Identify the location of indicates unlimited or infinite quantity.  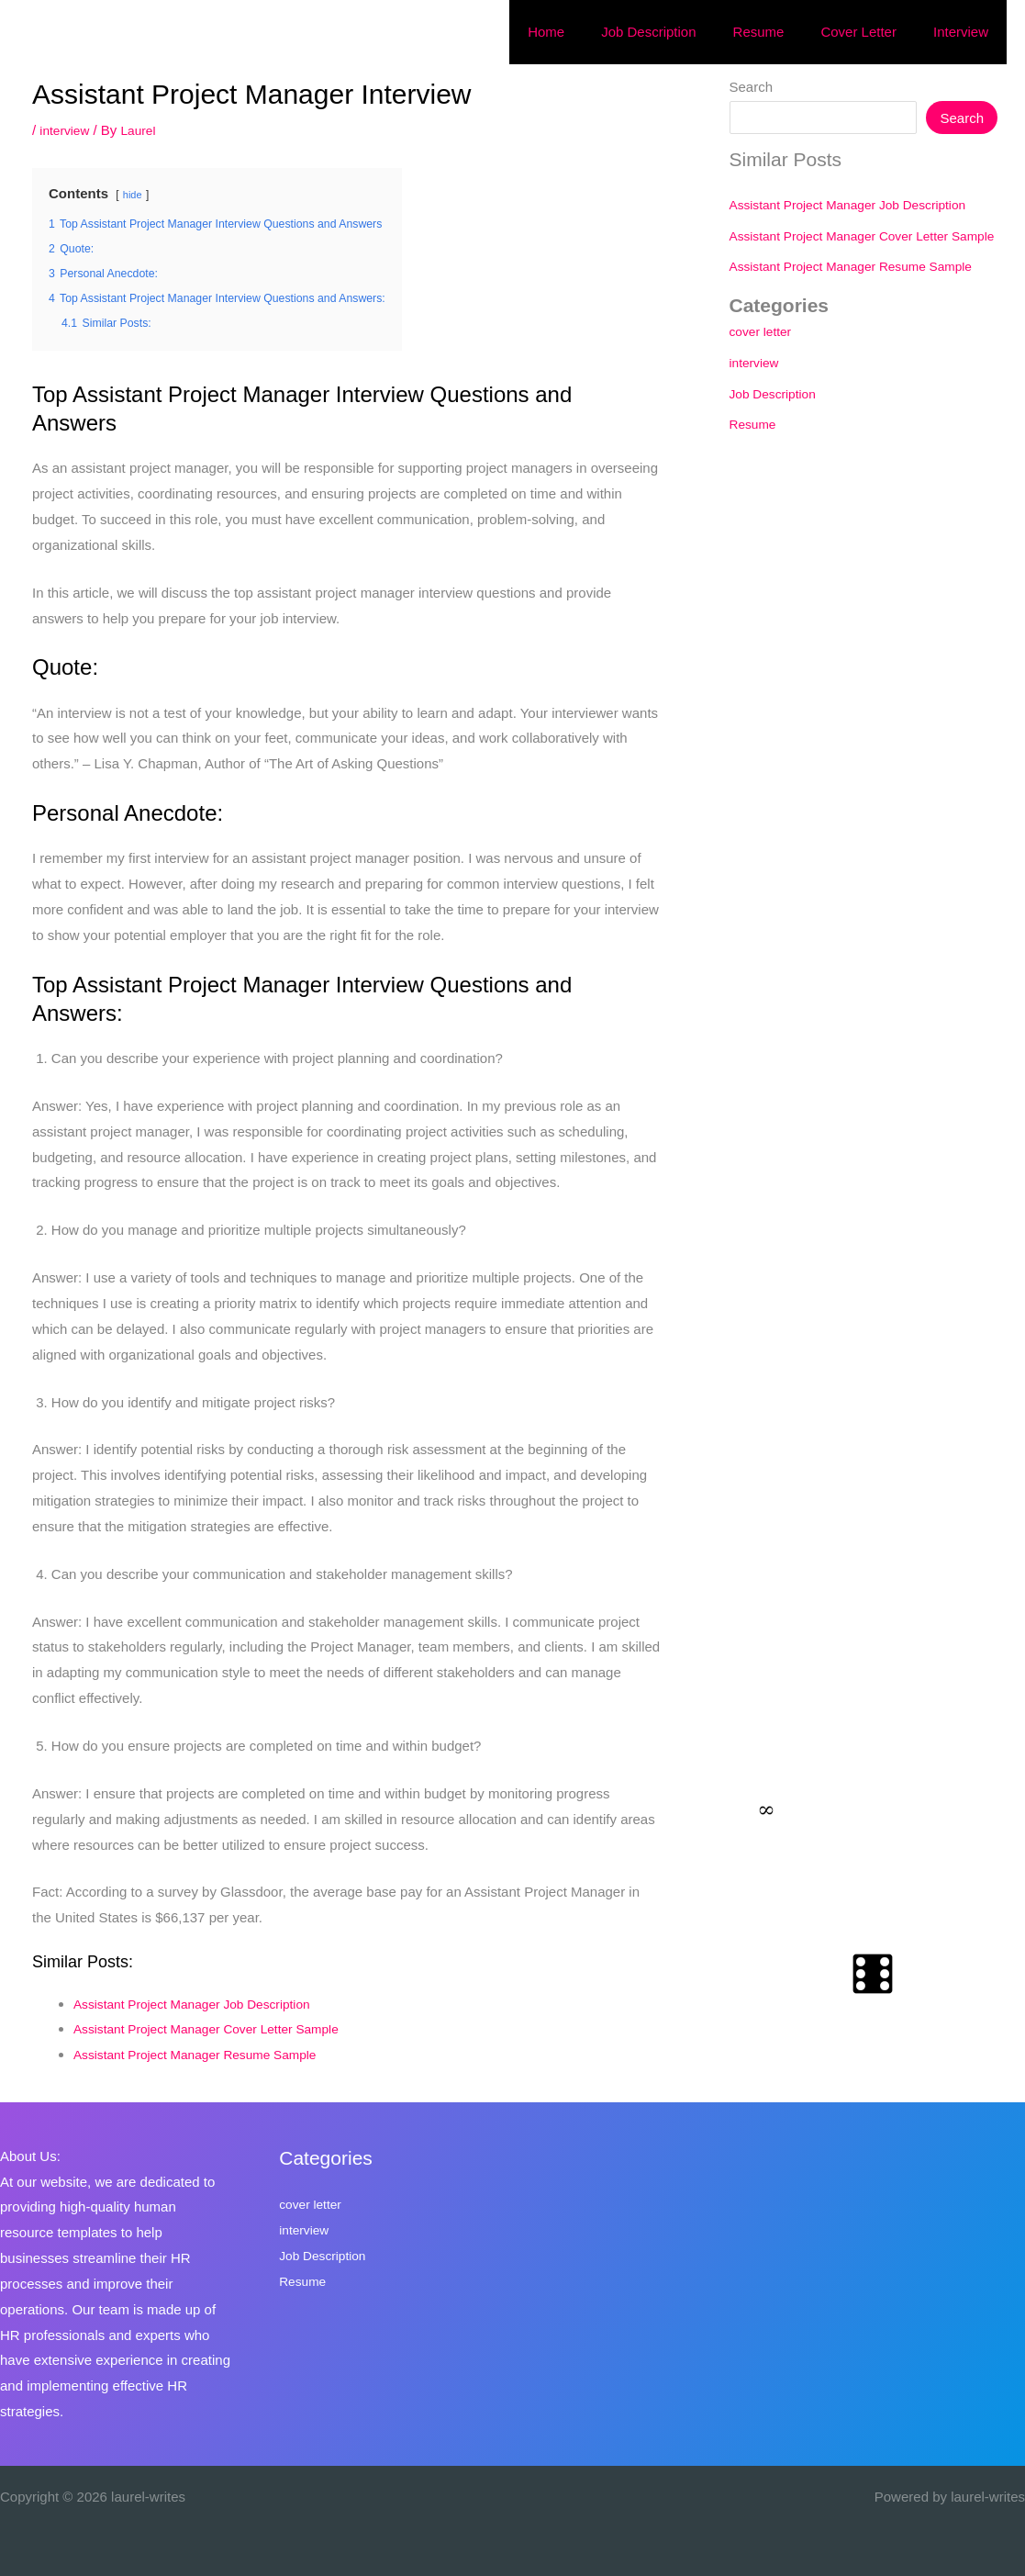
(766, 1810).